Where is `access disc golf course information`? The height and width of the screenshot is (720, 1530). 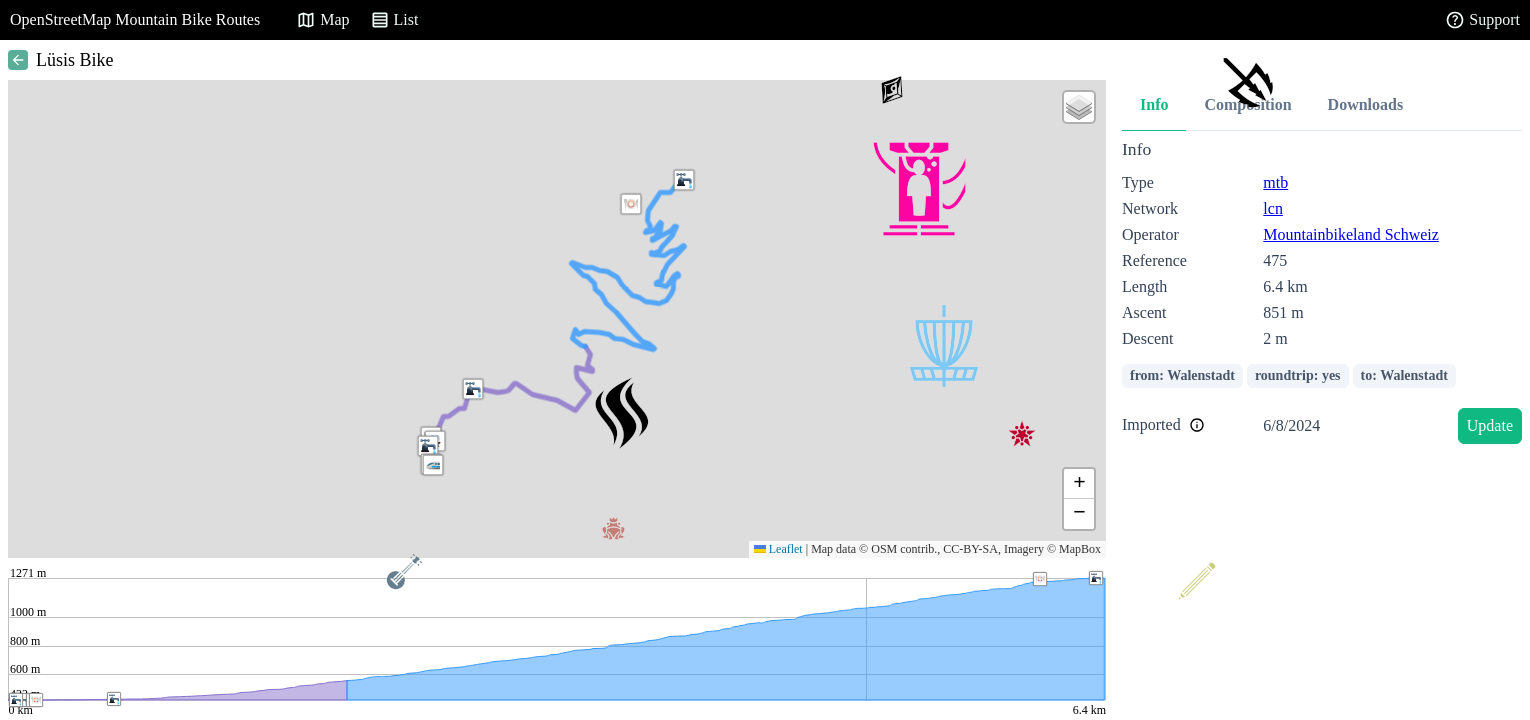
access disc golf course information is located at coordinates (944, 346).